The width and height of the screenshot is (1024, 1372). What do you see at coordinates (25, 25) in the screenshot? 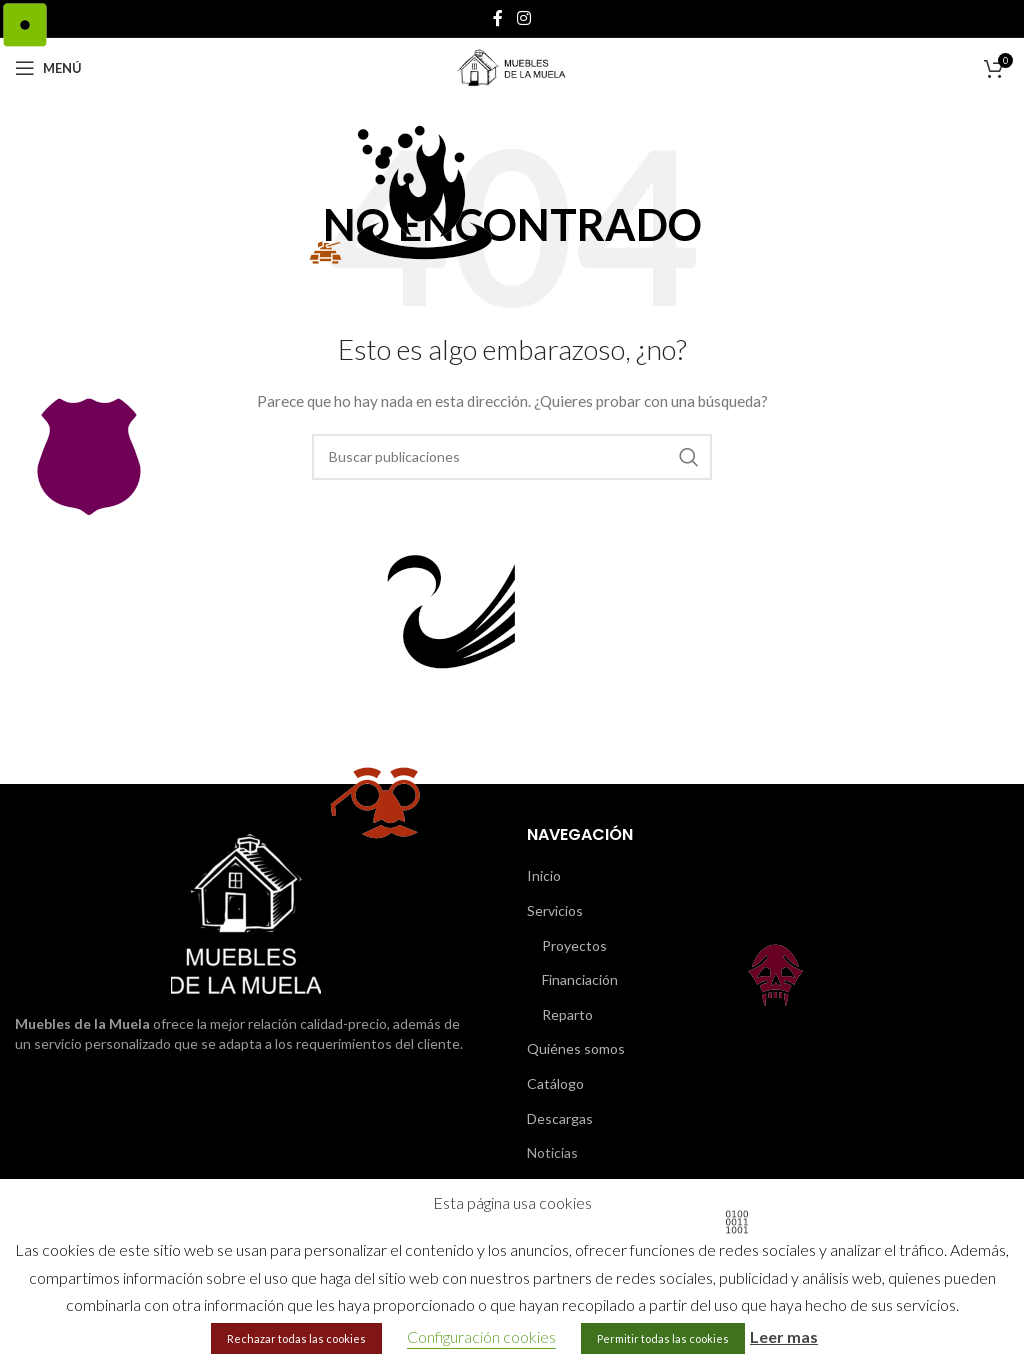
I see `roll the dice` at bounding box center [25, 25].